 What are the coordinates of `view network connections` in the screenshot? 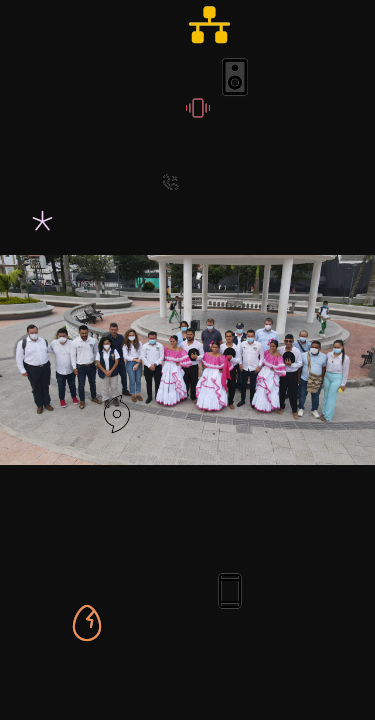 It's located at (209, 25).